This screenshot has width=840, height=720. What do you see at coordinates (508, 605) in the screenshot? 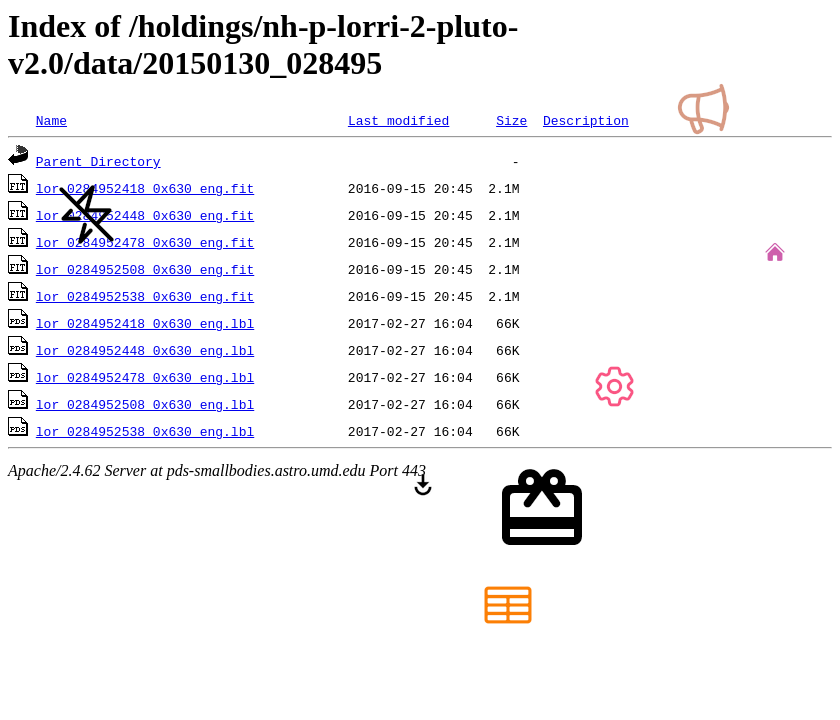
I see `view data in table format` at bounding box center [508, 605].